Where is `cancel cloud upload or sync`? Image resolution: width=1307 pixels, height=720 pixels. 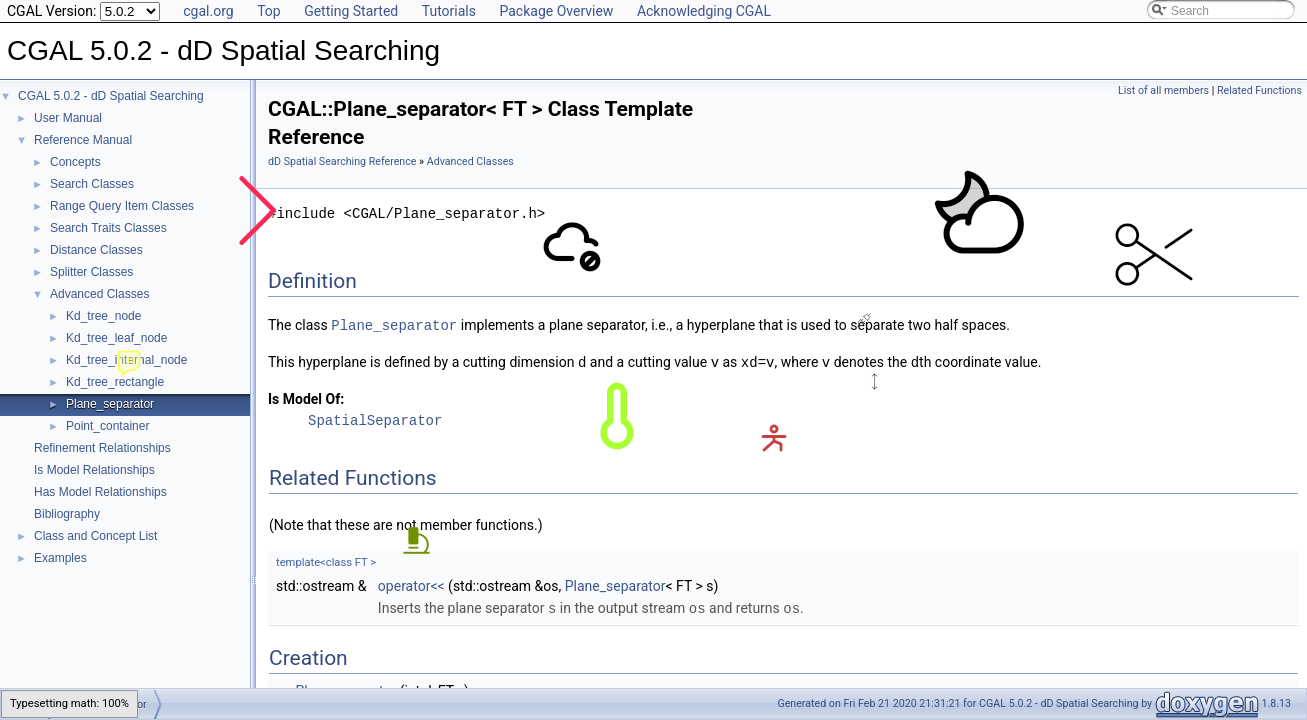
cancel cloud upload or sync is located at coordinates (572, 243).